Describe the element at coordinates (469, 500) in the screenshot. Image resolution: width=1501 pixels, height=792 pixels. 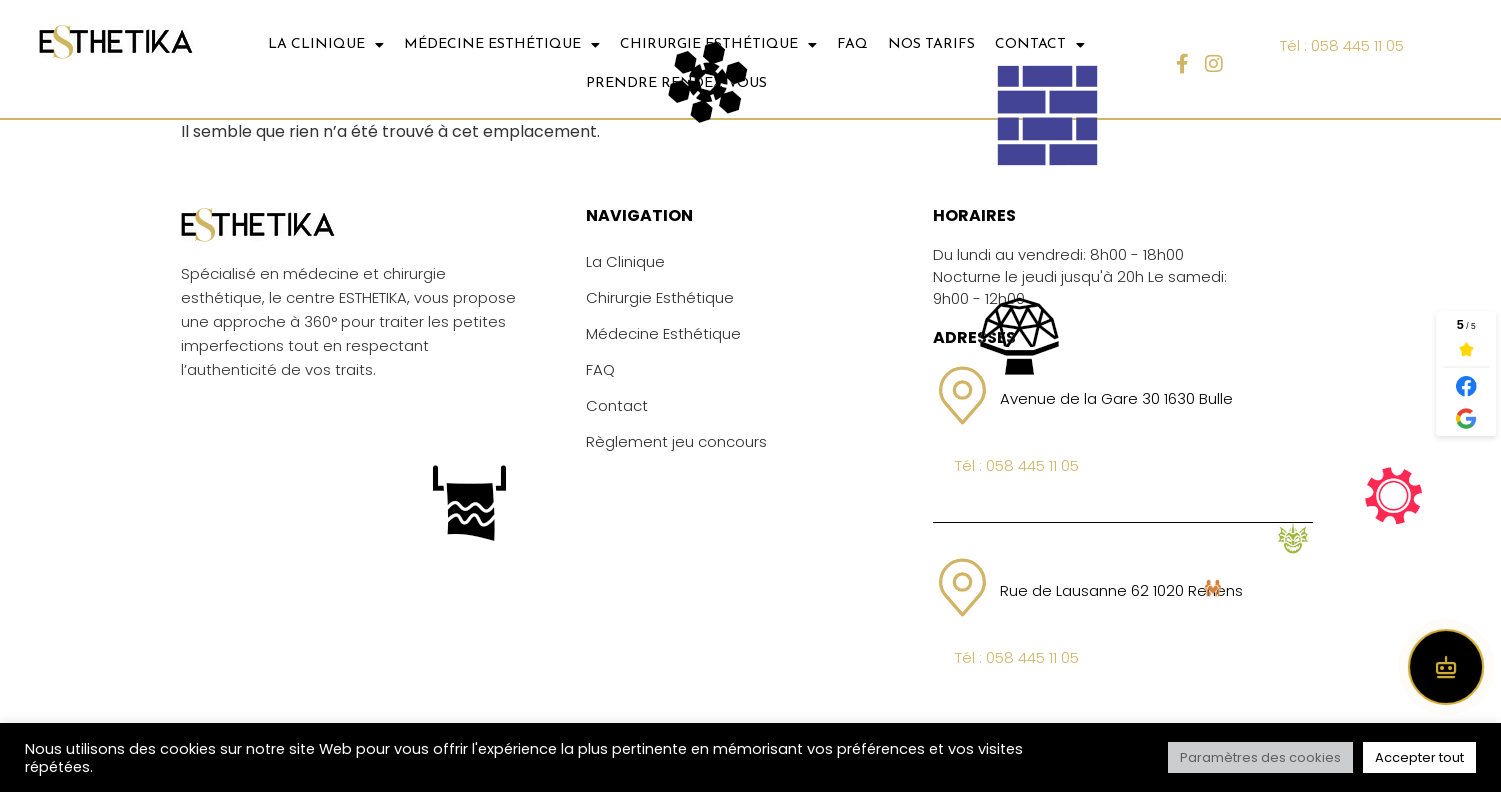
I see `view bathroom or towel amenities` at that location.